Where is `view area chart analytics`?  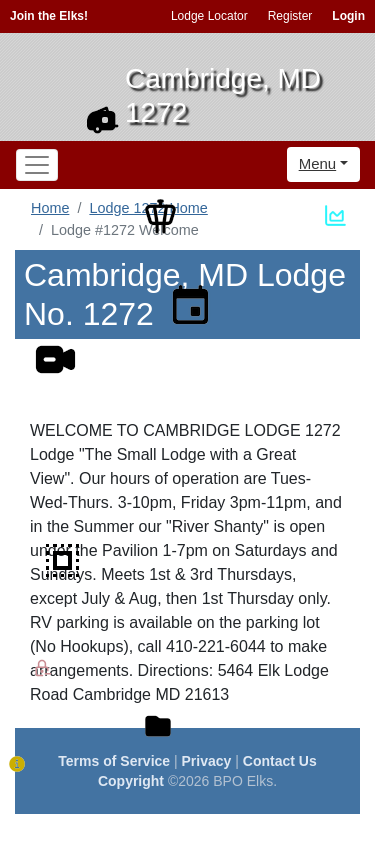
view area chart analytics is located at coordinates (335, 215).